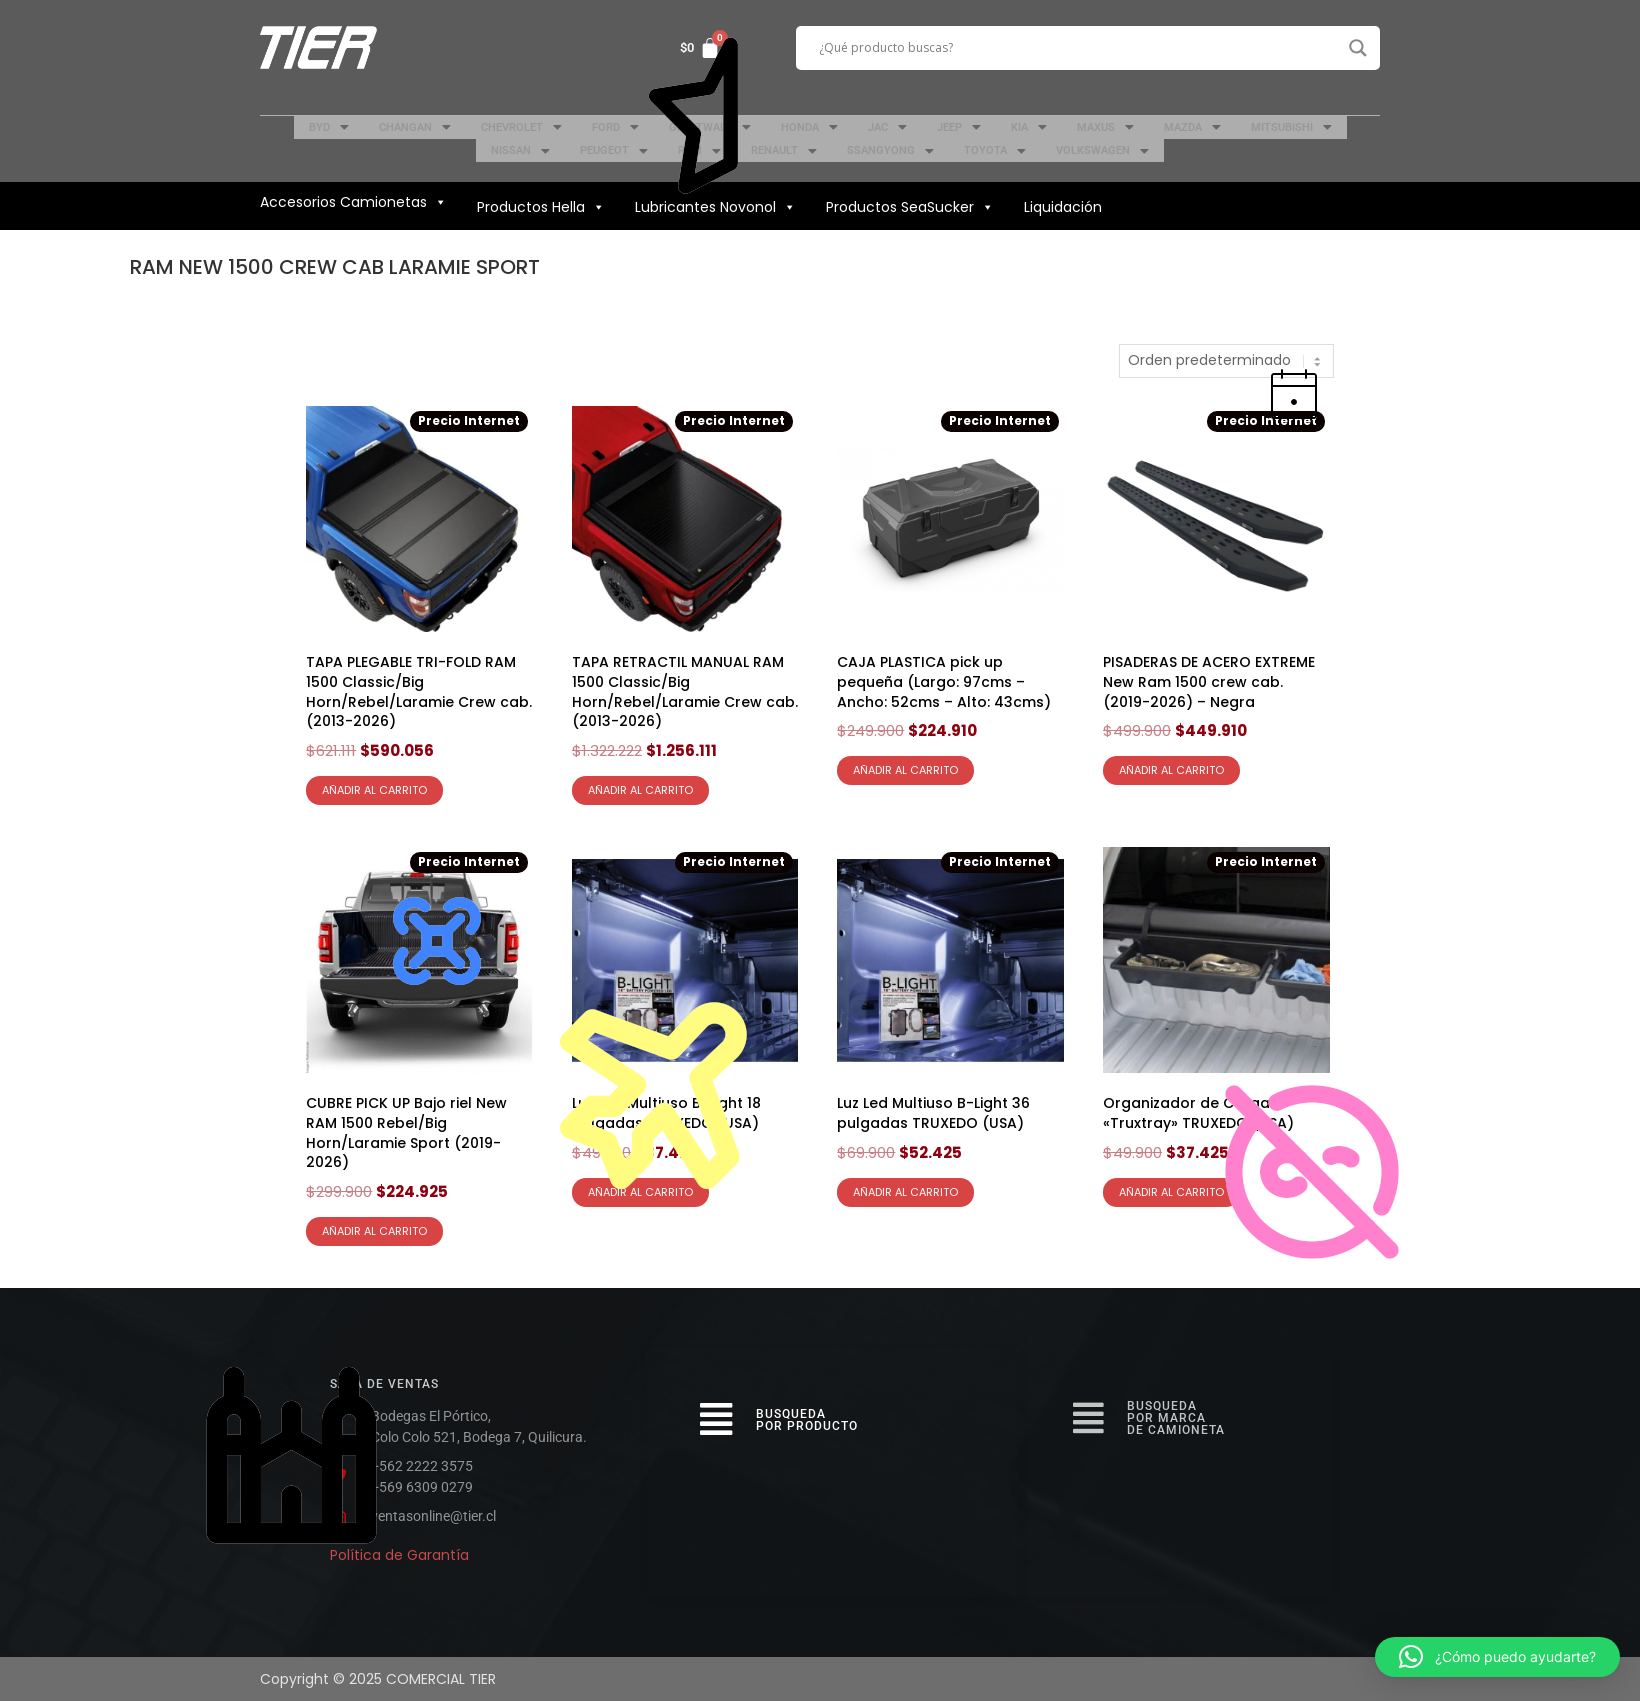 Image resolution: width=1640 pixels, height=1701 pixels. I want to click on access drone controls, so click(437, 941).